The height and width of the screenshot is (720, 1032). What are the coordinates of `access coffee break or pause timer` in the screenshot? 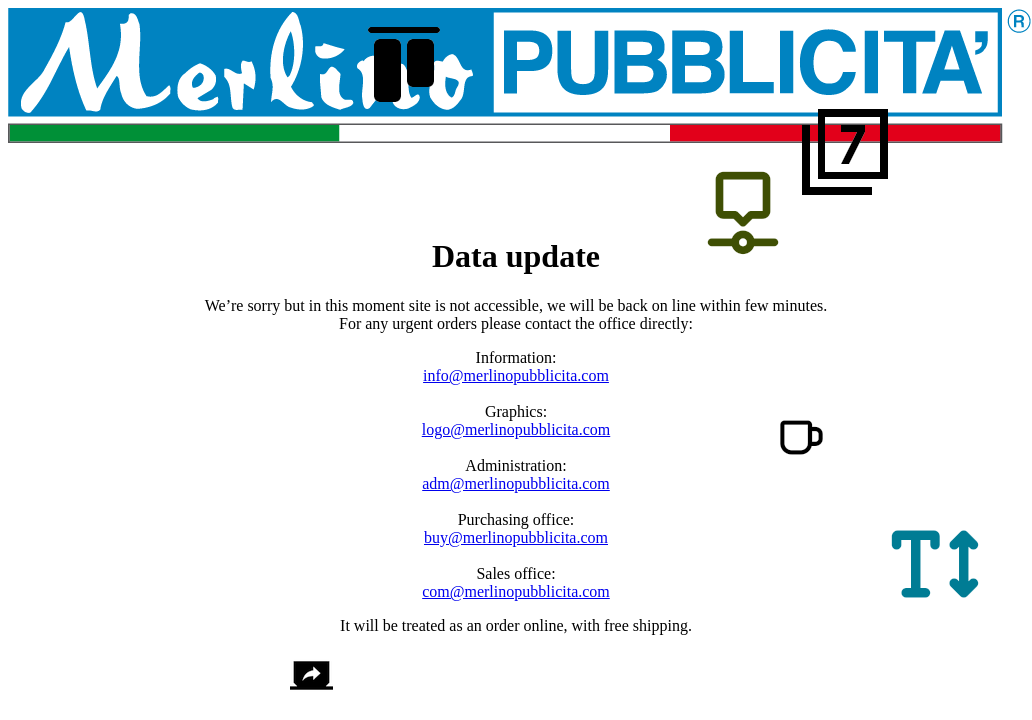 It's located at (801, 437).